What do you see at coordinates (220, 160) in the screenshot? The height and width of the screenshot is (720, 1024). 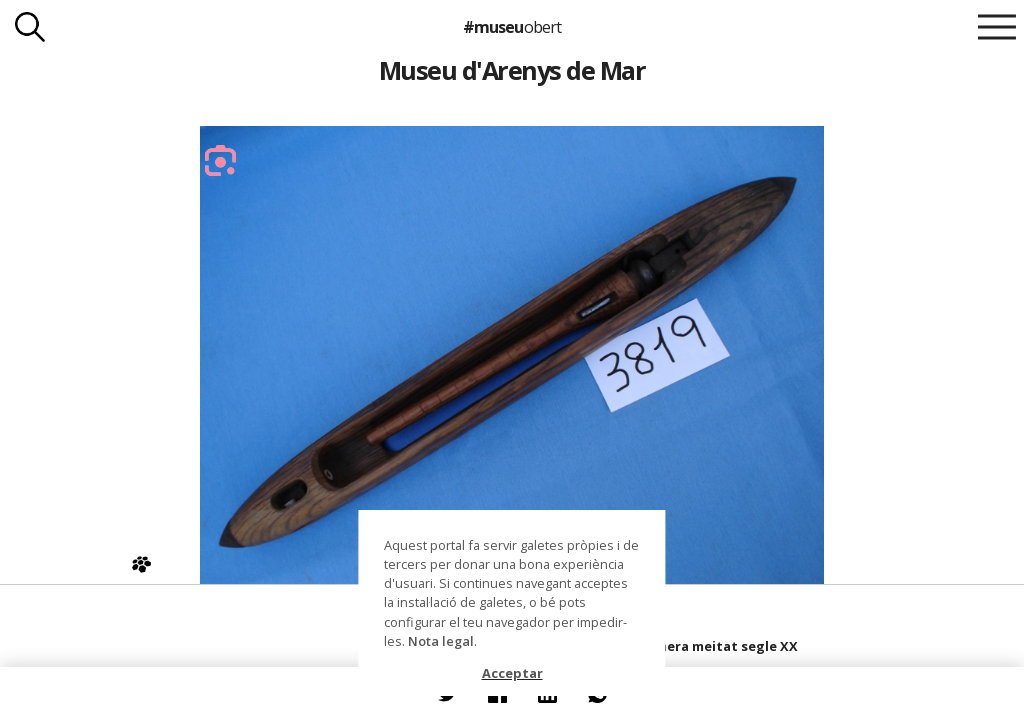 I see `open google lens to search with your camera` at bounding box center [220, 160].